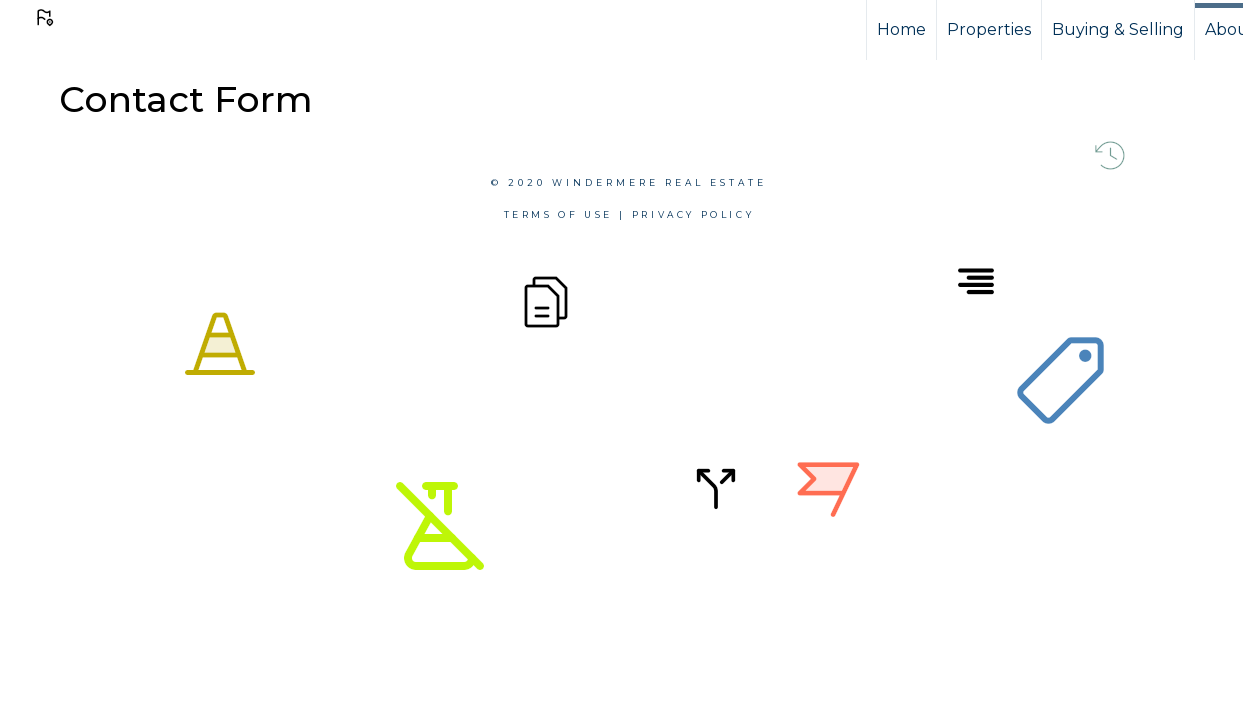 The width and height of the screenshot is (1258, 720). I want to click on disable lab or experimental features, so click(440, 526).